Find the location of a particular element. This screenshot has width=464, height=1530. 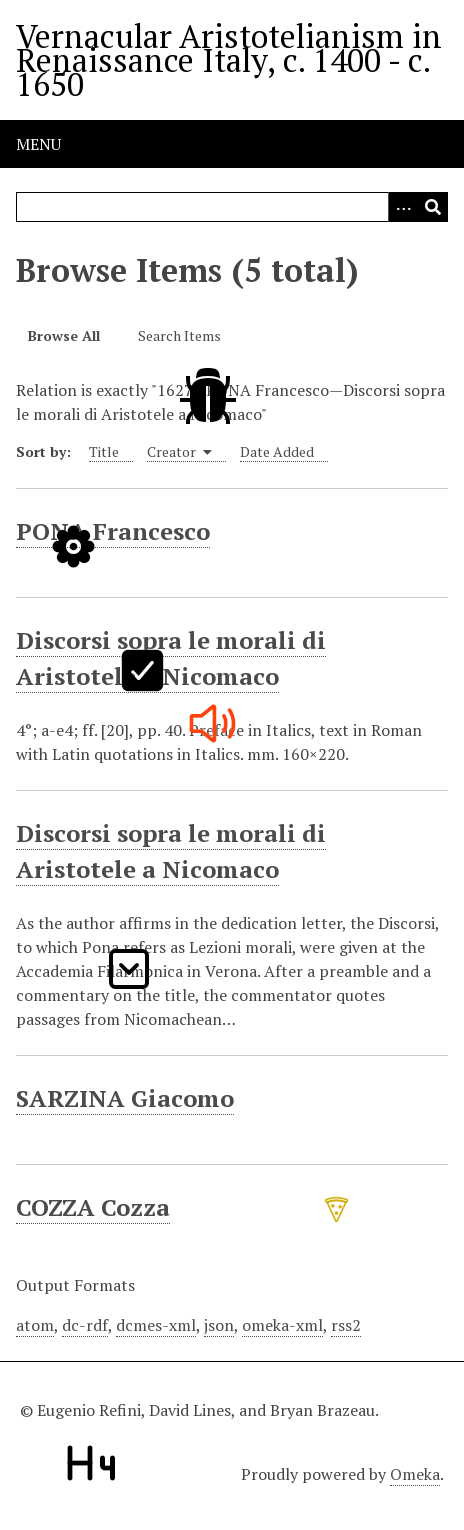

format text as heading level 4 is located at coordinates (90, 1463).